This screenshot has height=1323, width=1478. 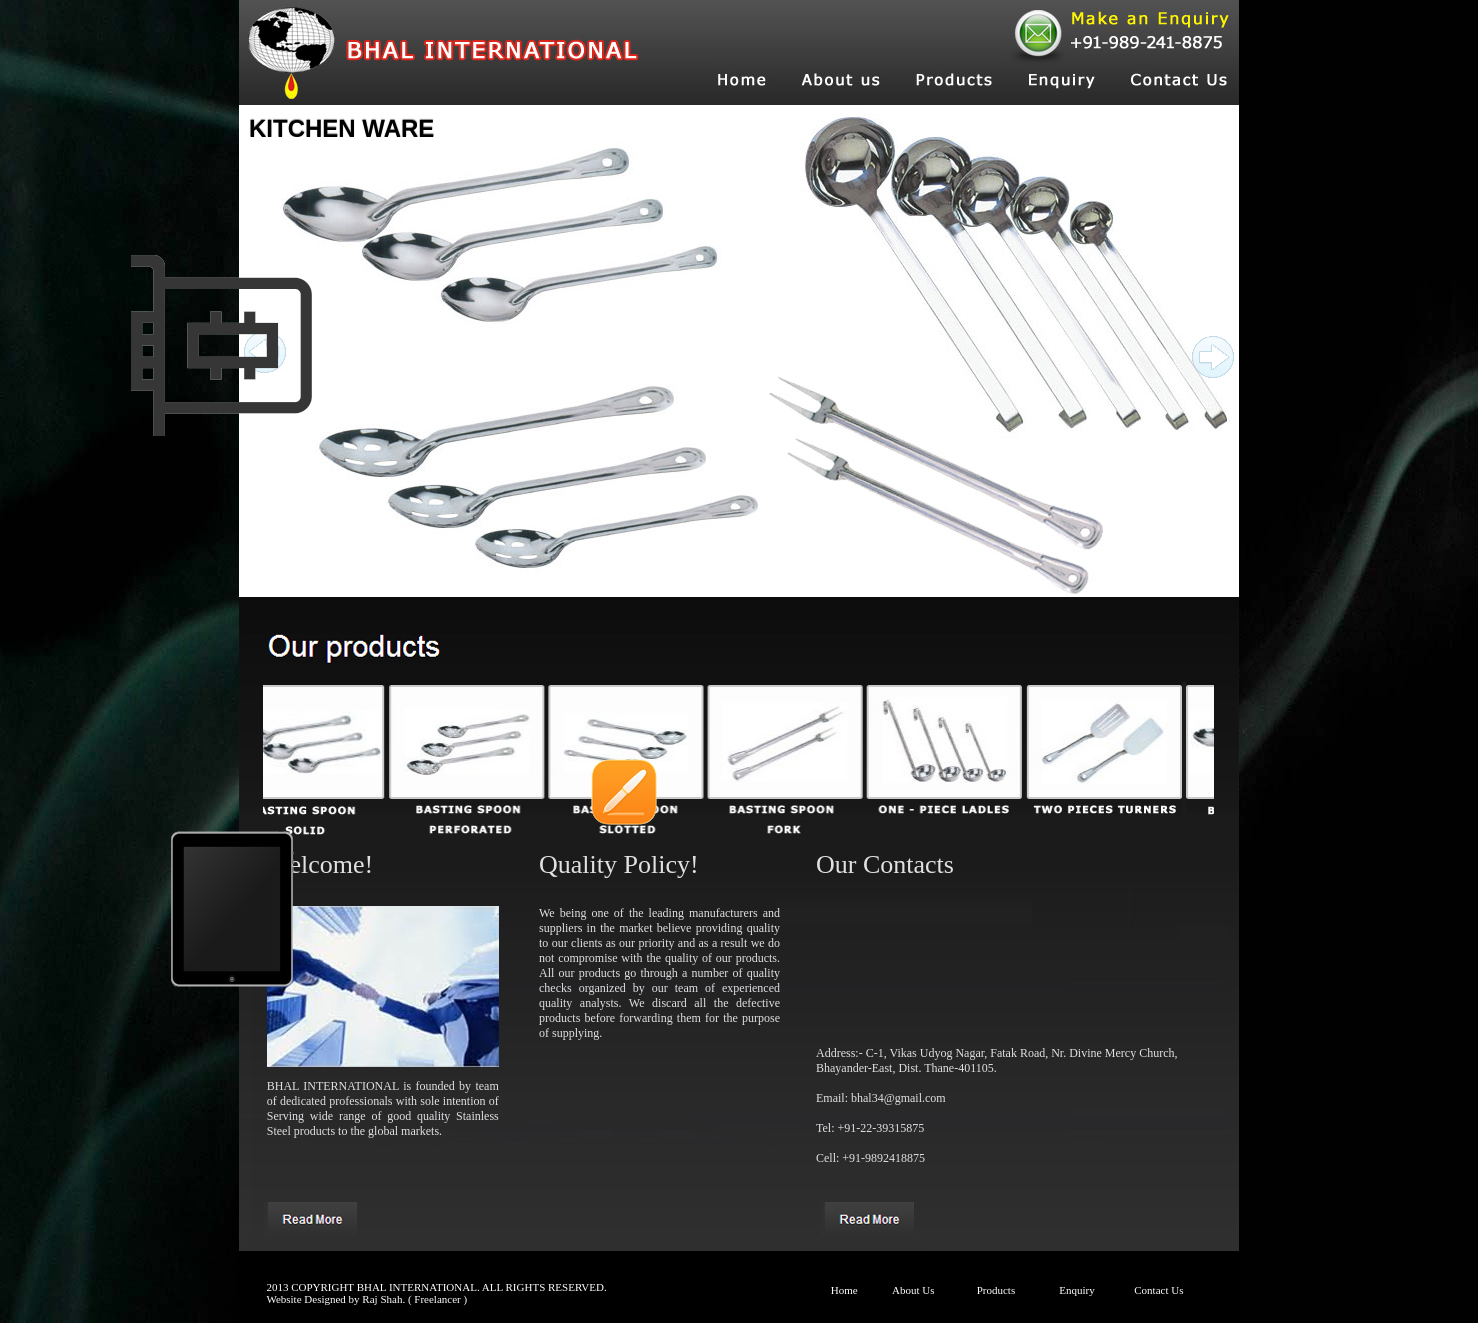 I want to click on iPad device icon, so click(x=232, y=909).